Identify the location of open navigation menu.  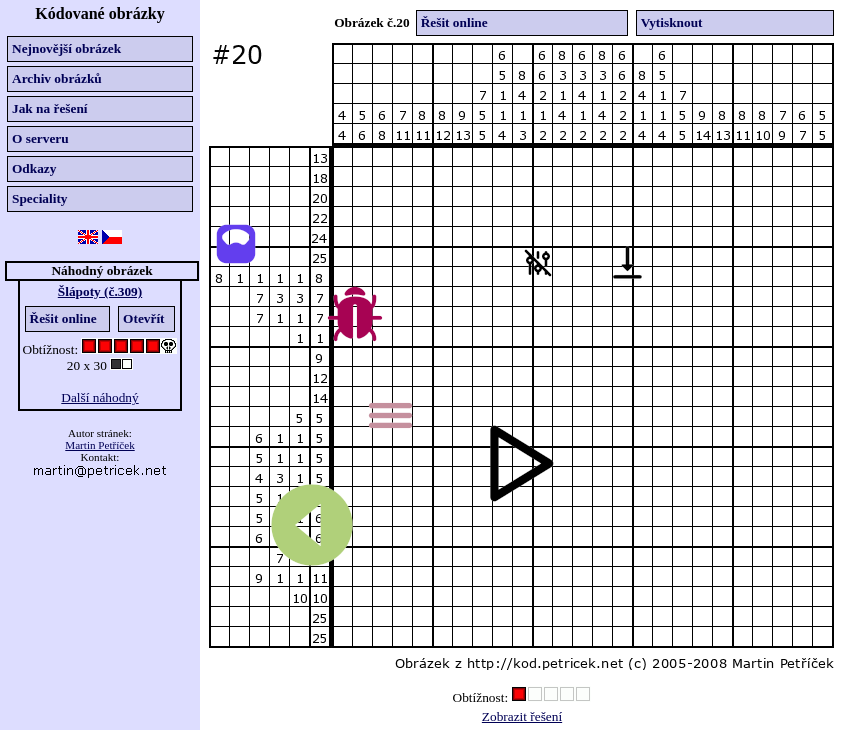
(390, 415).